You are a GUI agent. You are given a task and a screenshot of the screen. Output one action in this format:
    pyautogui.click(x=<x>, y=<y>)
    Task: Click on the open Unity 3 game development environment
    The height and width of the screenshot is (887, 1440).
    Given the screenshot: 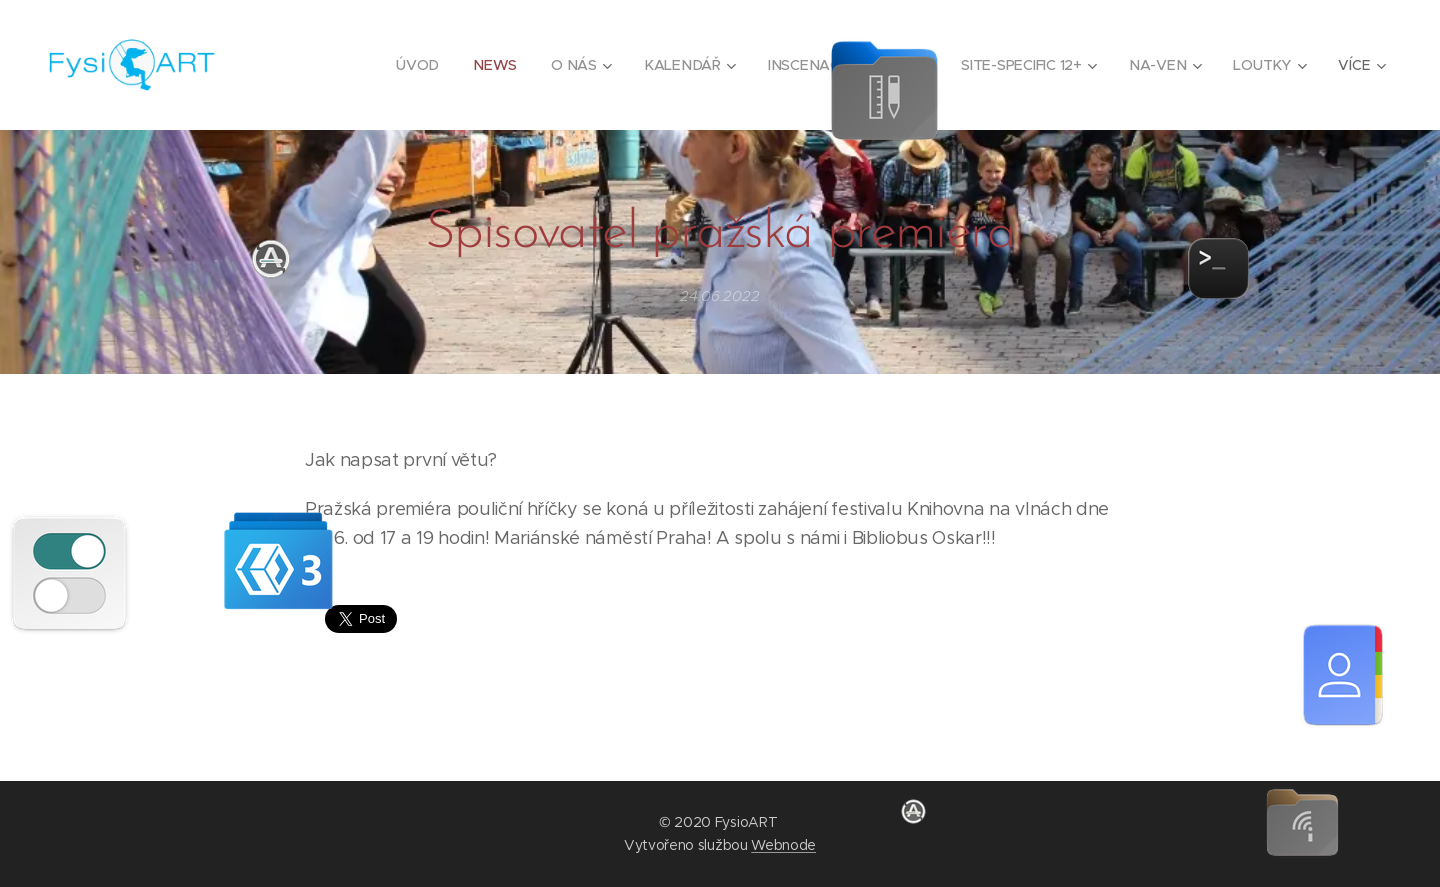 What is the action you would take?
    pyautogui.click(x=278, y=563)
    